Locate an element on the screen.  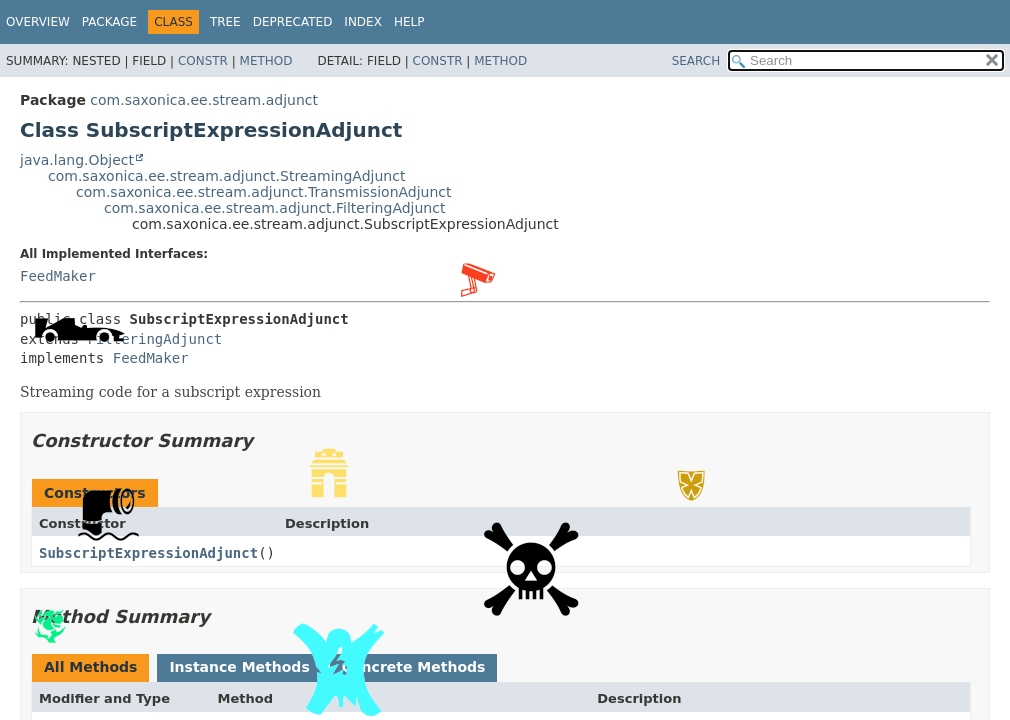
access security camera footage is located at coordinates (478, 280).